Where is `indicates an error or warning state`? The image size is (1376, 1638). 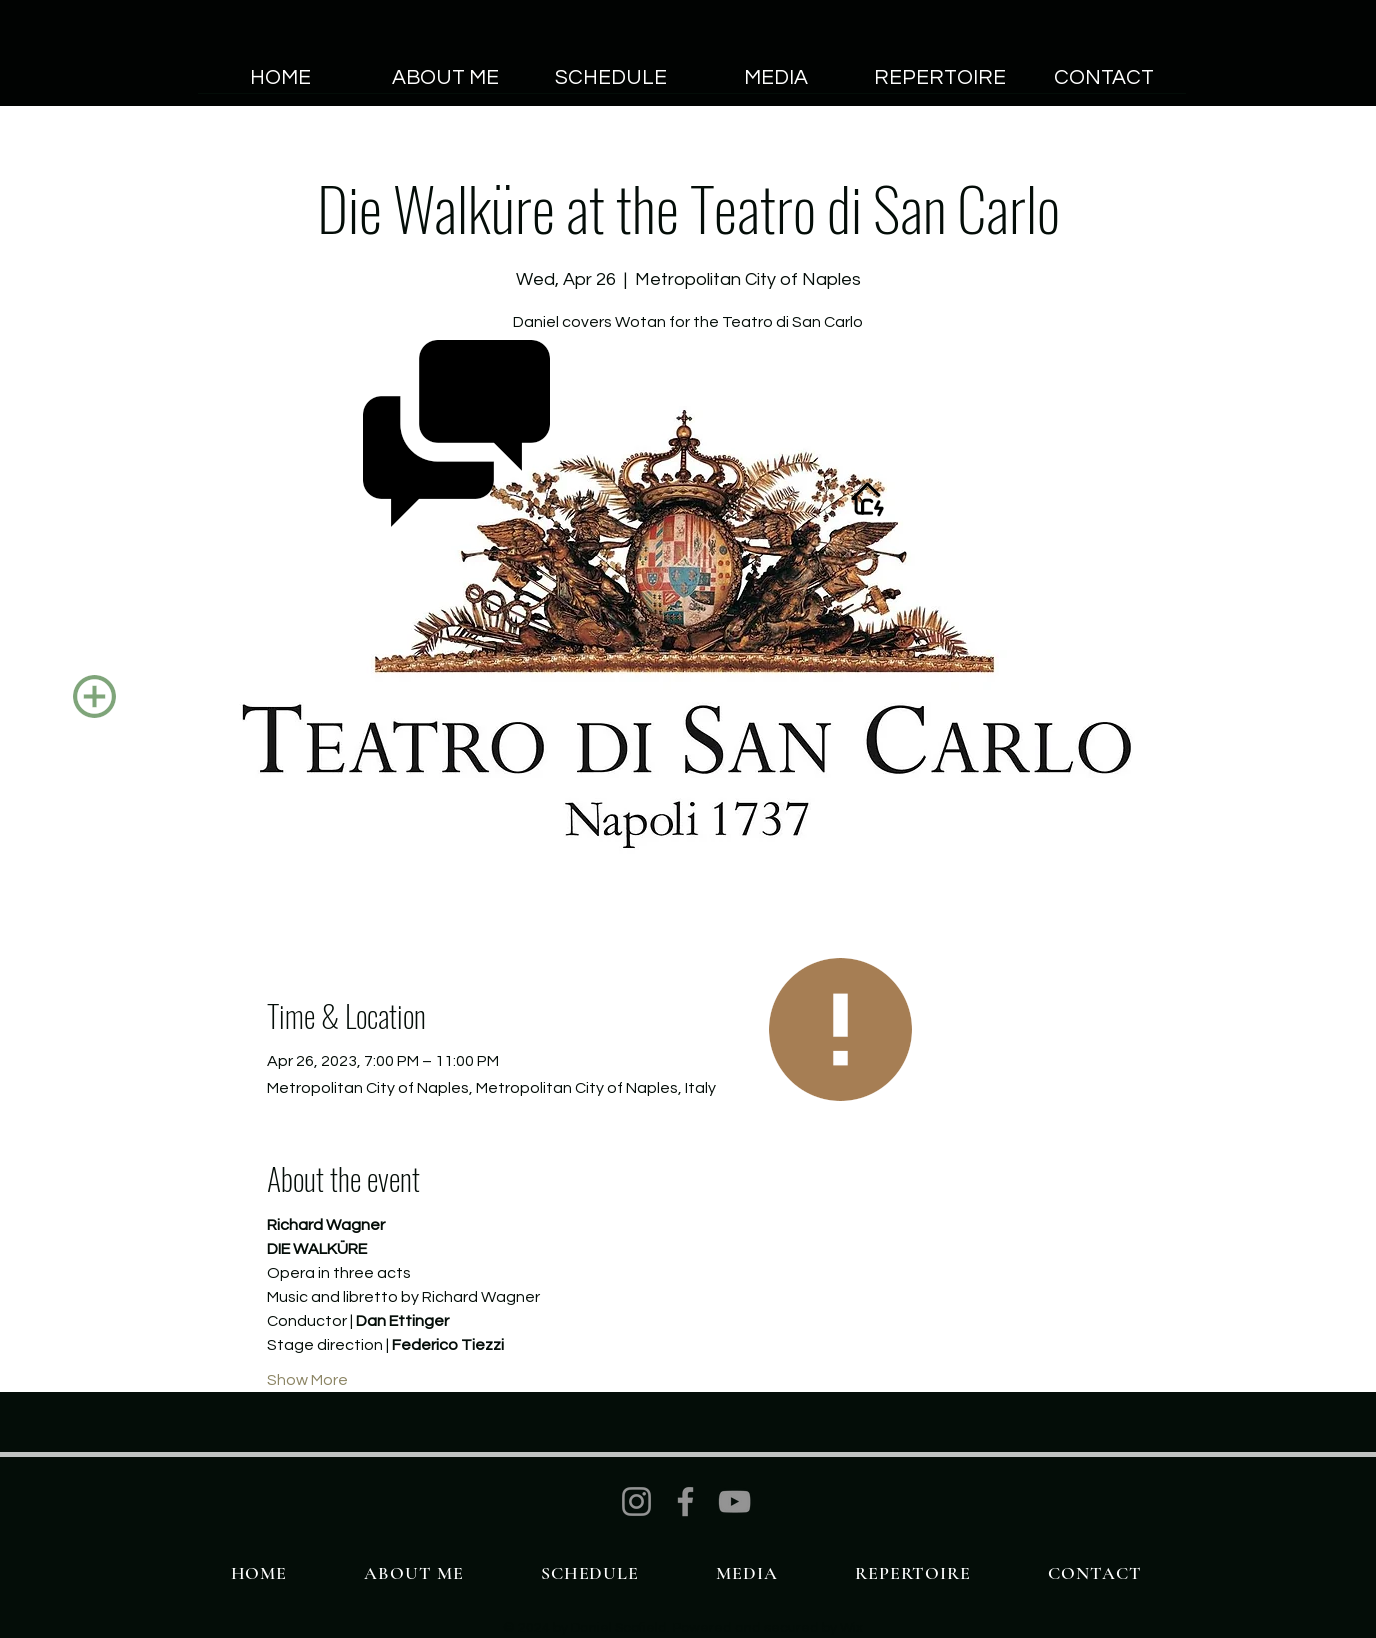
indicates an error or warning state is located at coordinates (840, 1029).